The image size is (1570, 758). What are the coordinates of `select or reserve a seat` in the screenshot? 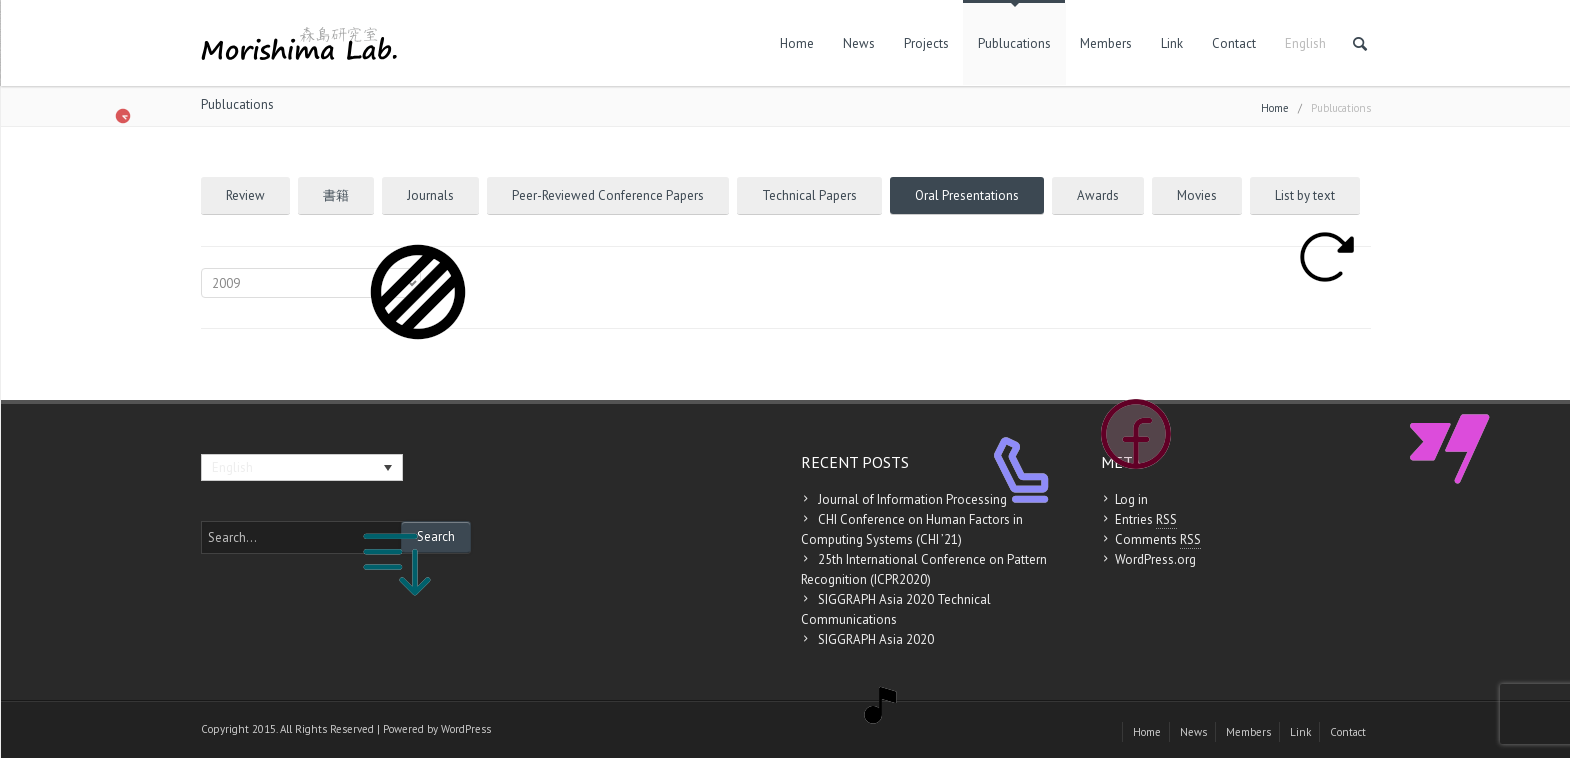 It's located at (1020, 470).